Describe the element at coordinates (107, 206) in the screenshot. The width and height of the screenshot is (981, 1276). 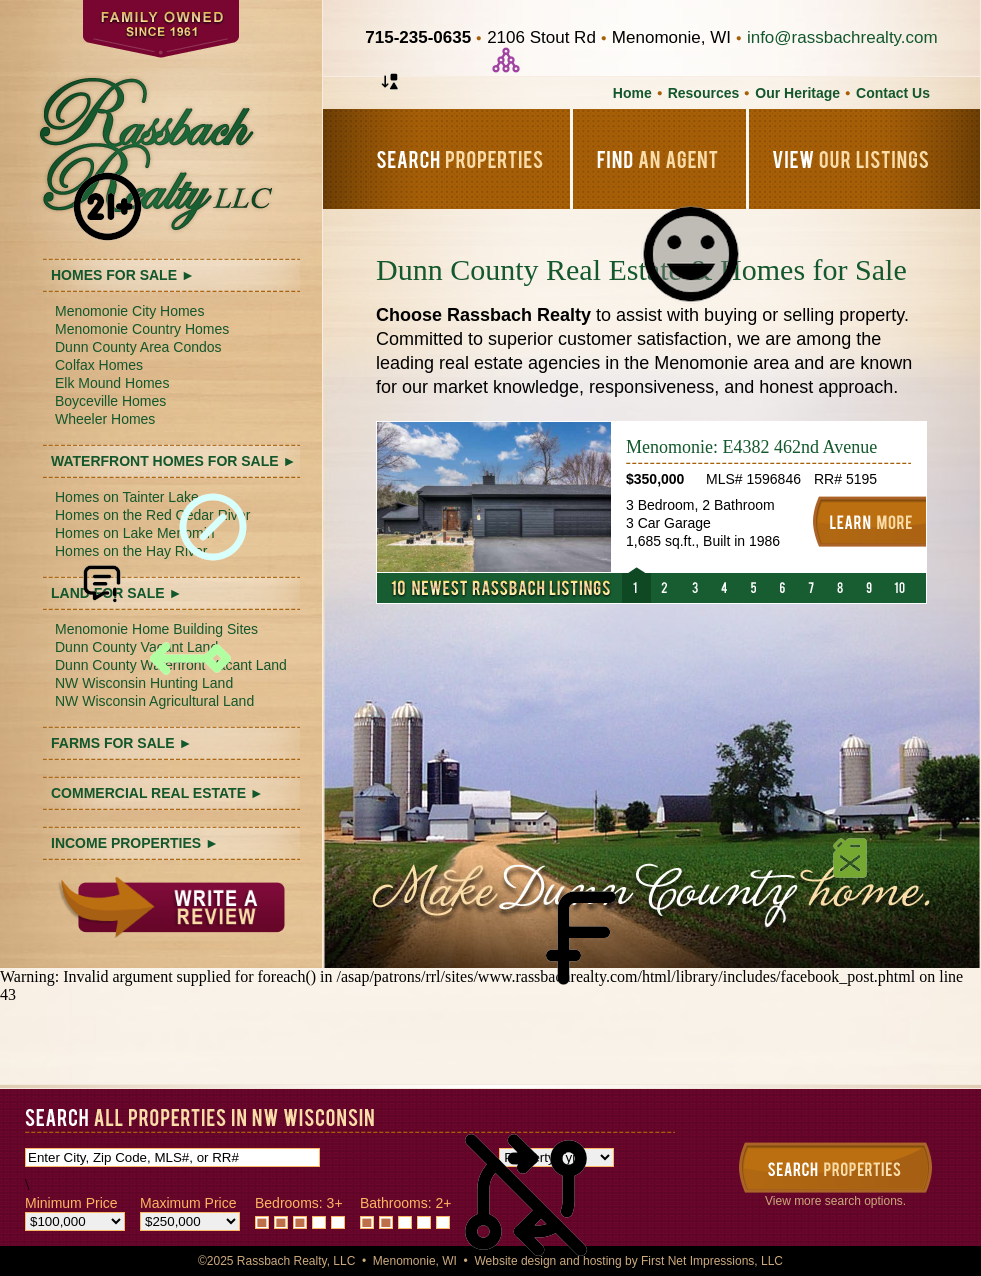
I see `indicates content restricted to users 21 and older` at that location.